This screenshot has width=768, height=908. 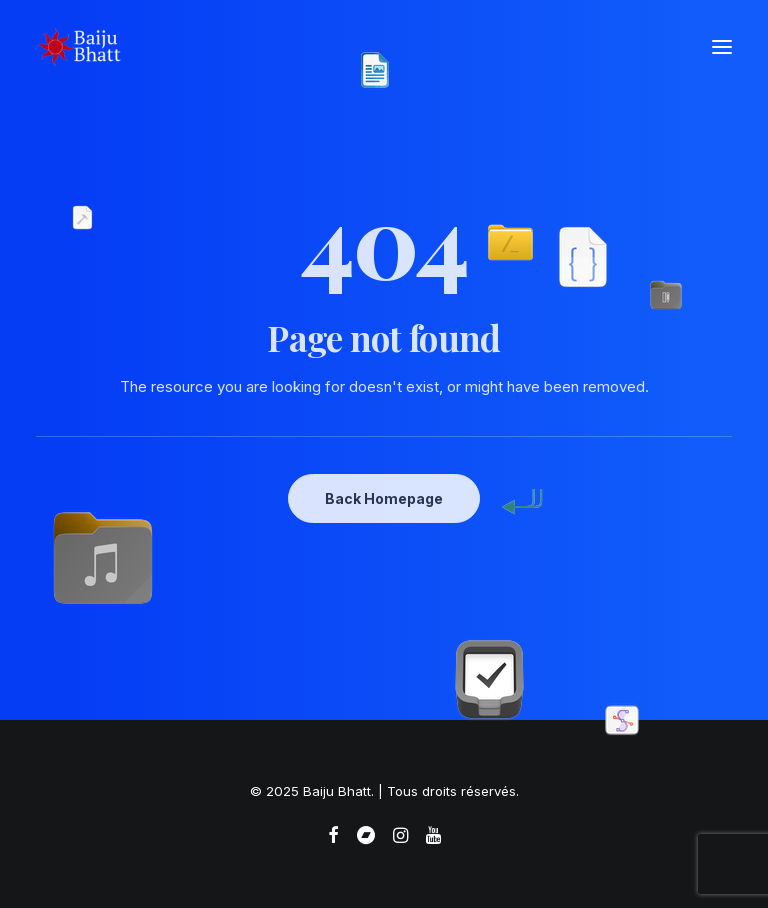 What do you see at coordinates (622, 719) in the screenshot?
I see `compressed SVG image file` at bounding box center [622, 719].